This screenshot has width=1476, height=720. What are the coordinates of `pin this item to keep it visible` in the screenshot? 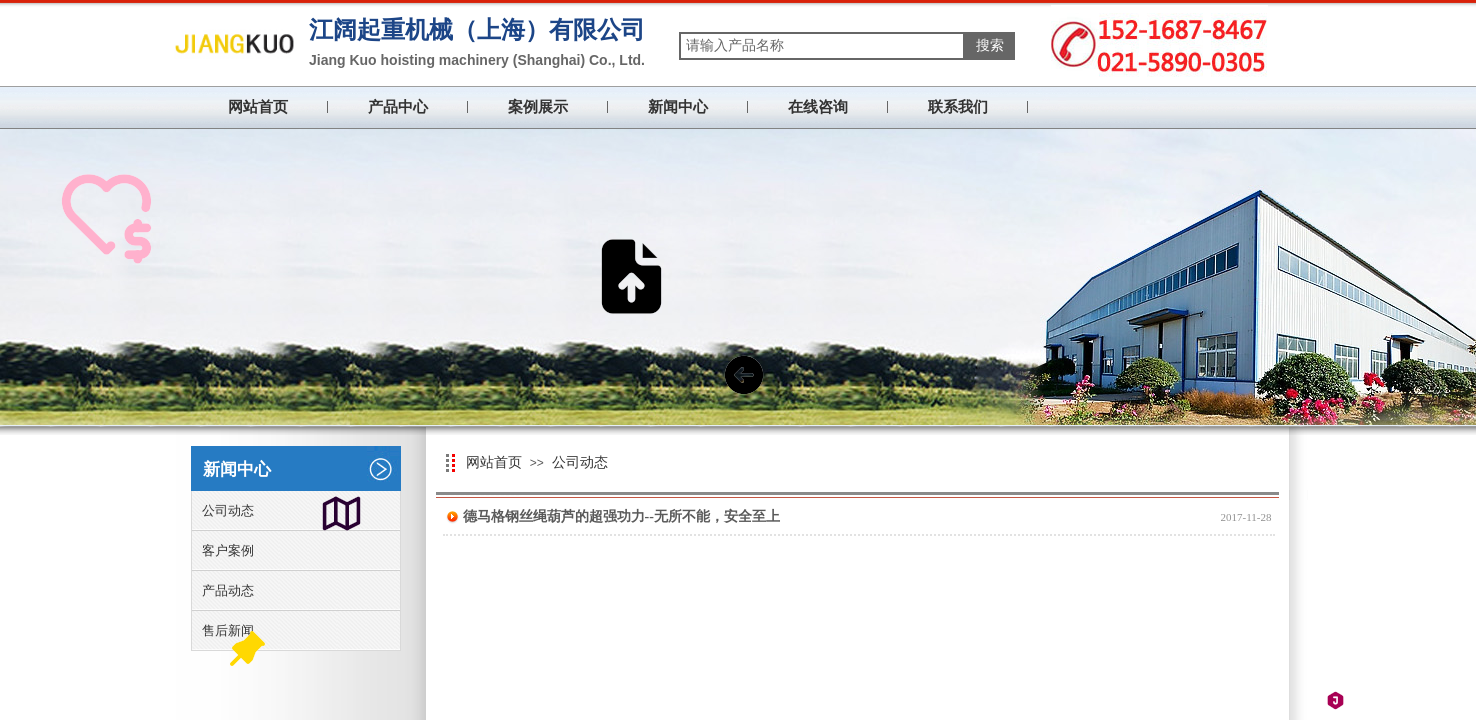 It's located at (247, 649).